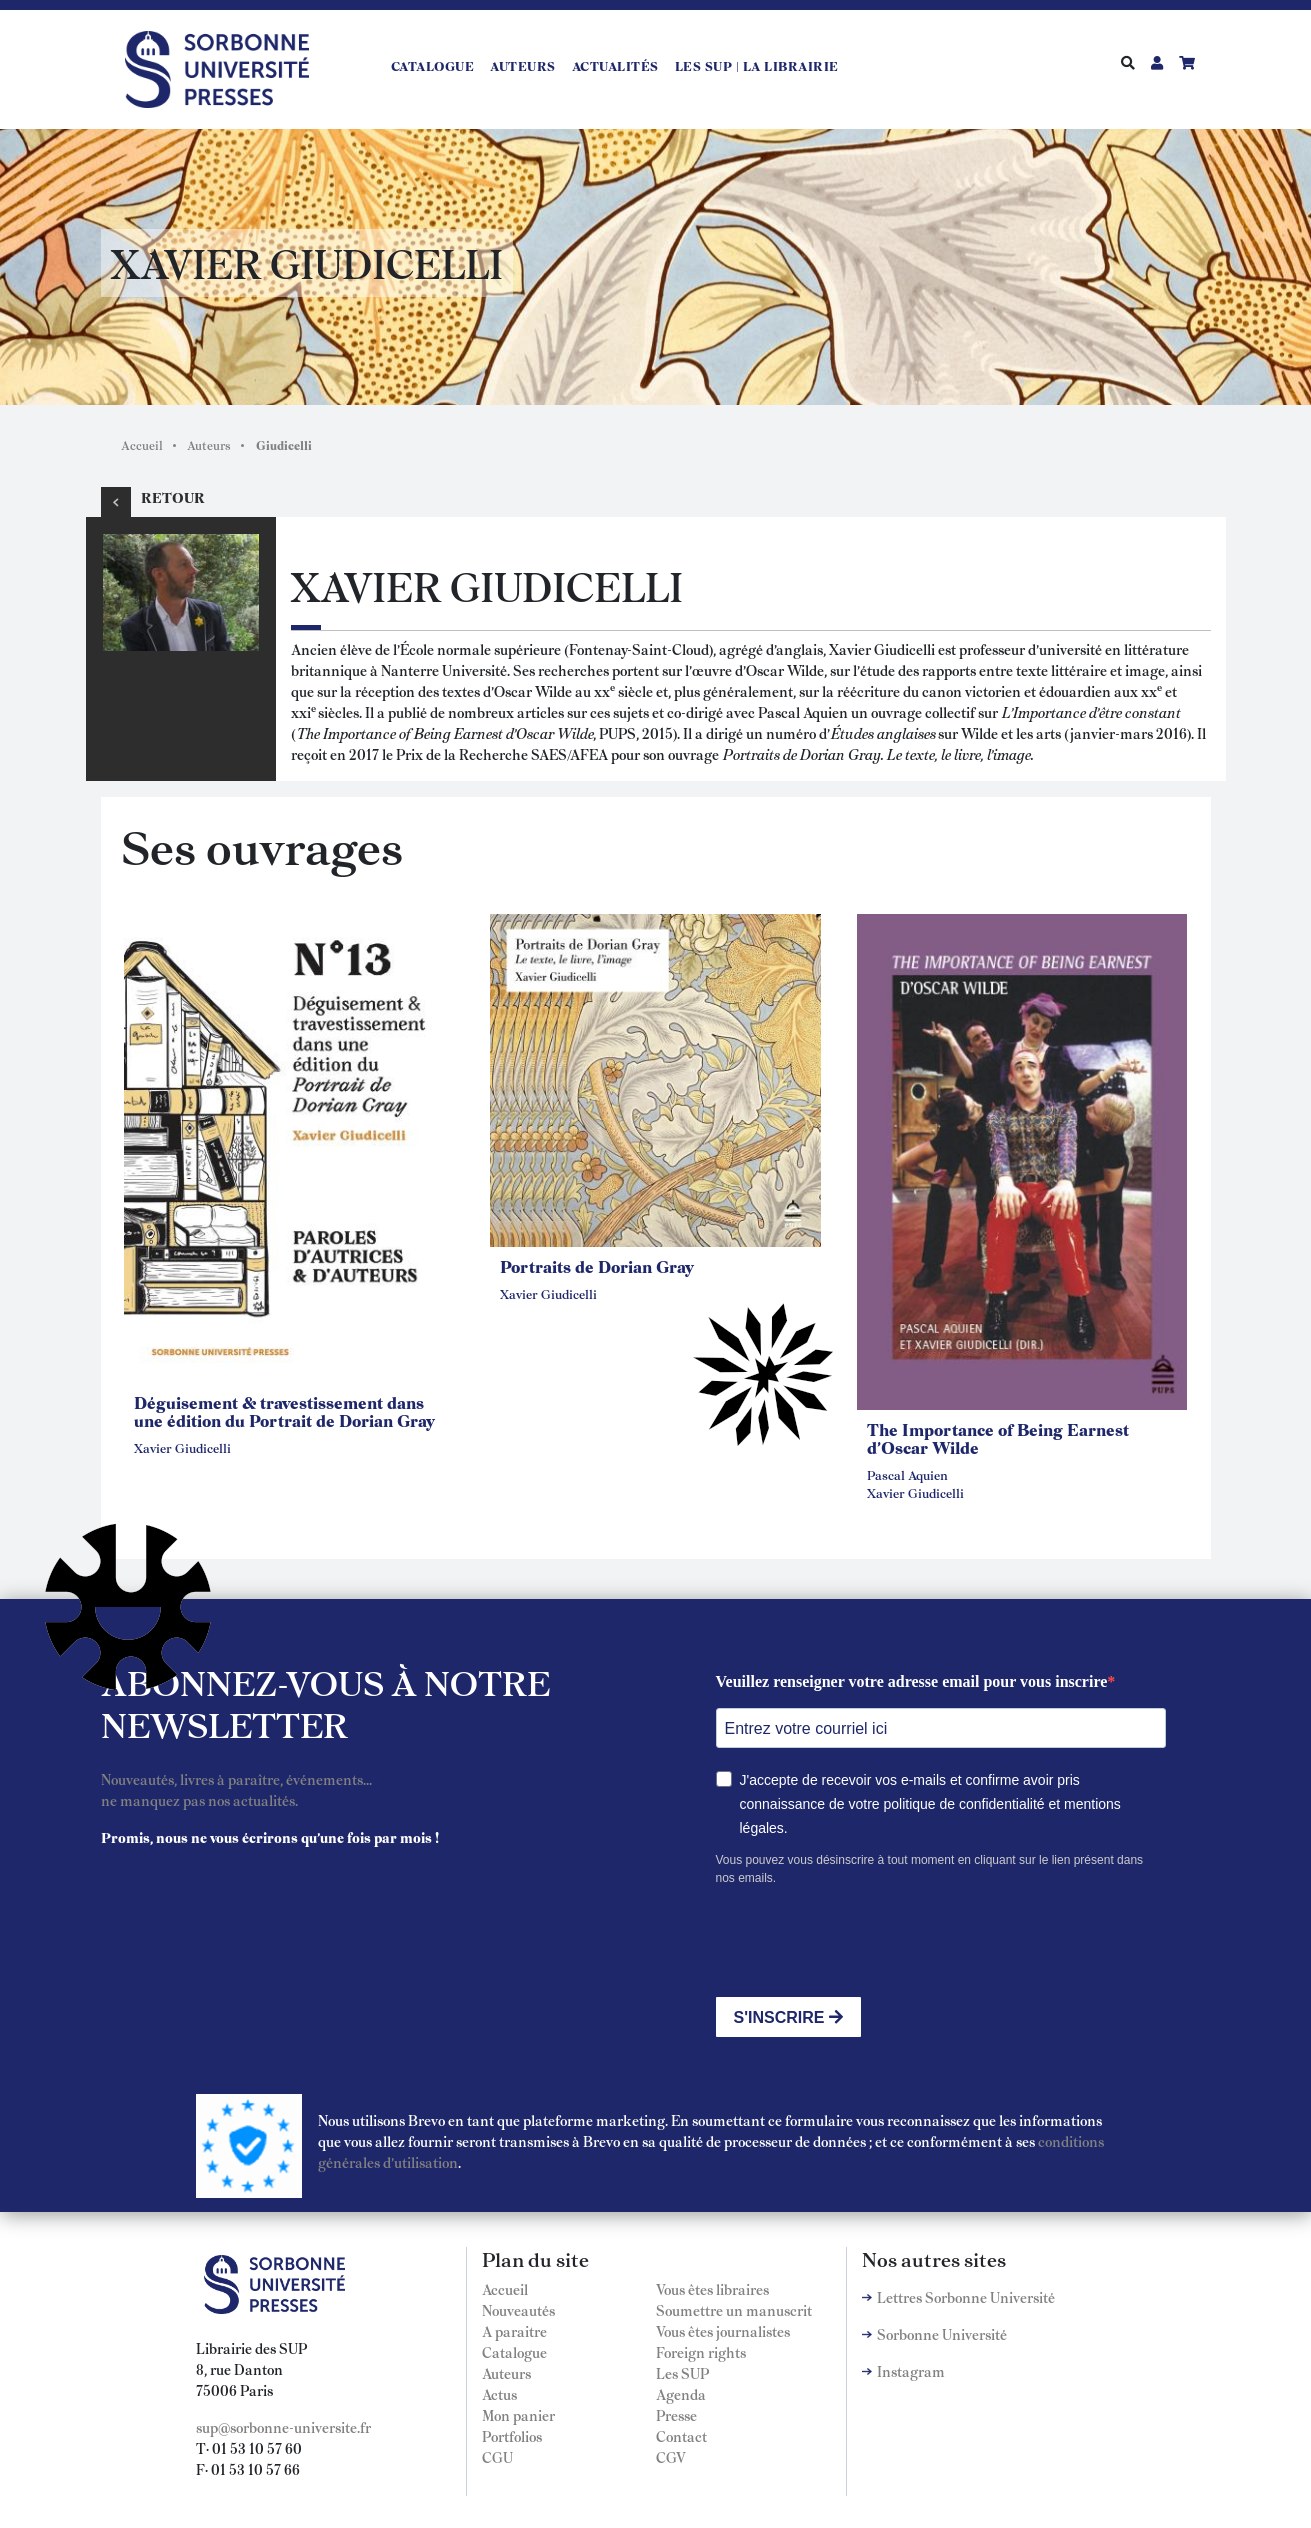 The width and height of the screenshot is (1311, 2528). I want to click on shatter or break an object, so click(763, 1374).